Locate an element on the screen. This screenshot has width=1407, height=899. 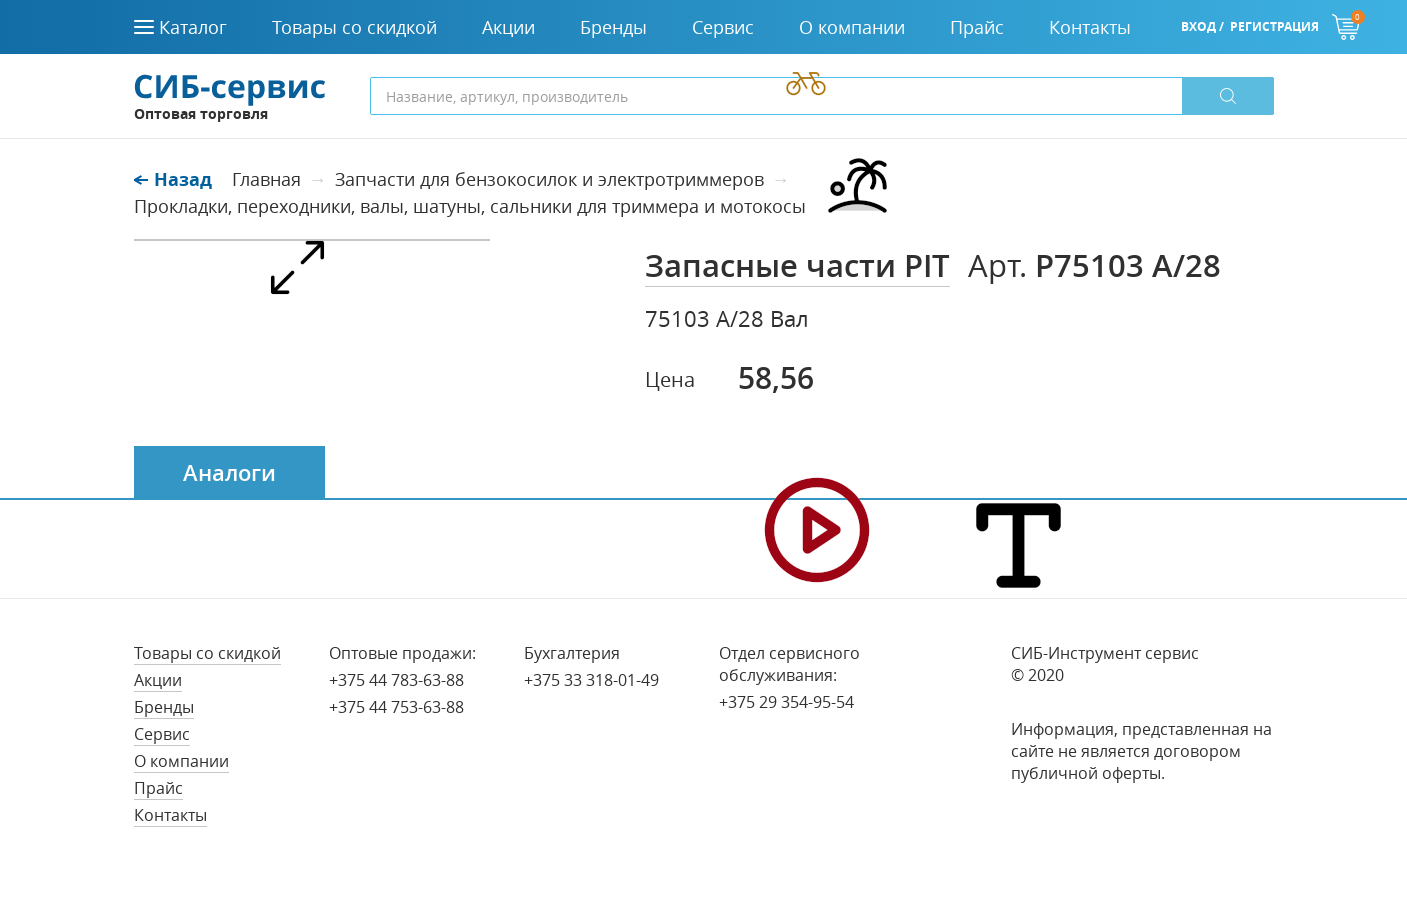
format text or change font style is located at coordinates (1018, 545).